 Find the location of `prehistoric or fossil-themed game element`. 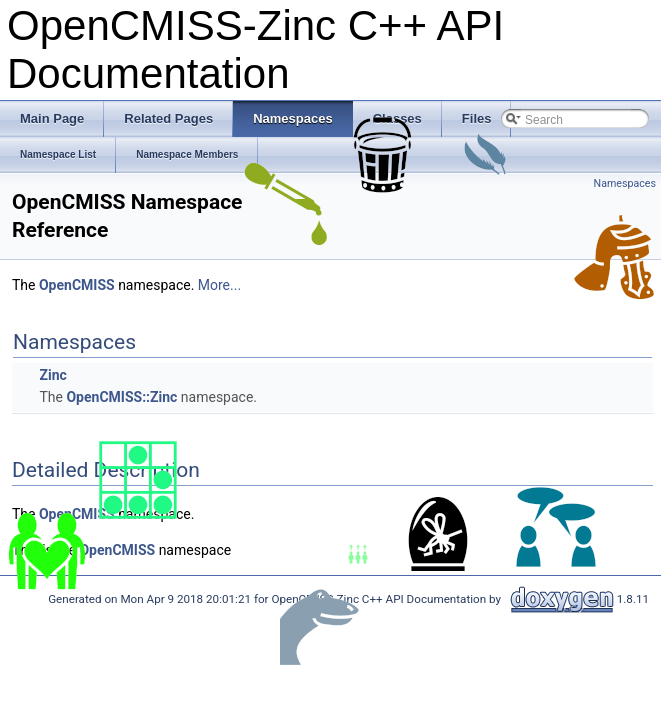

prehistoric or fossil-themed game element is located at coordinates (438, 534).